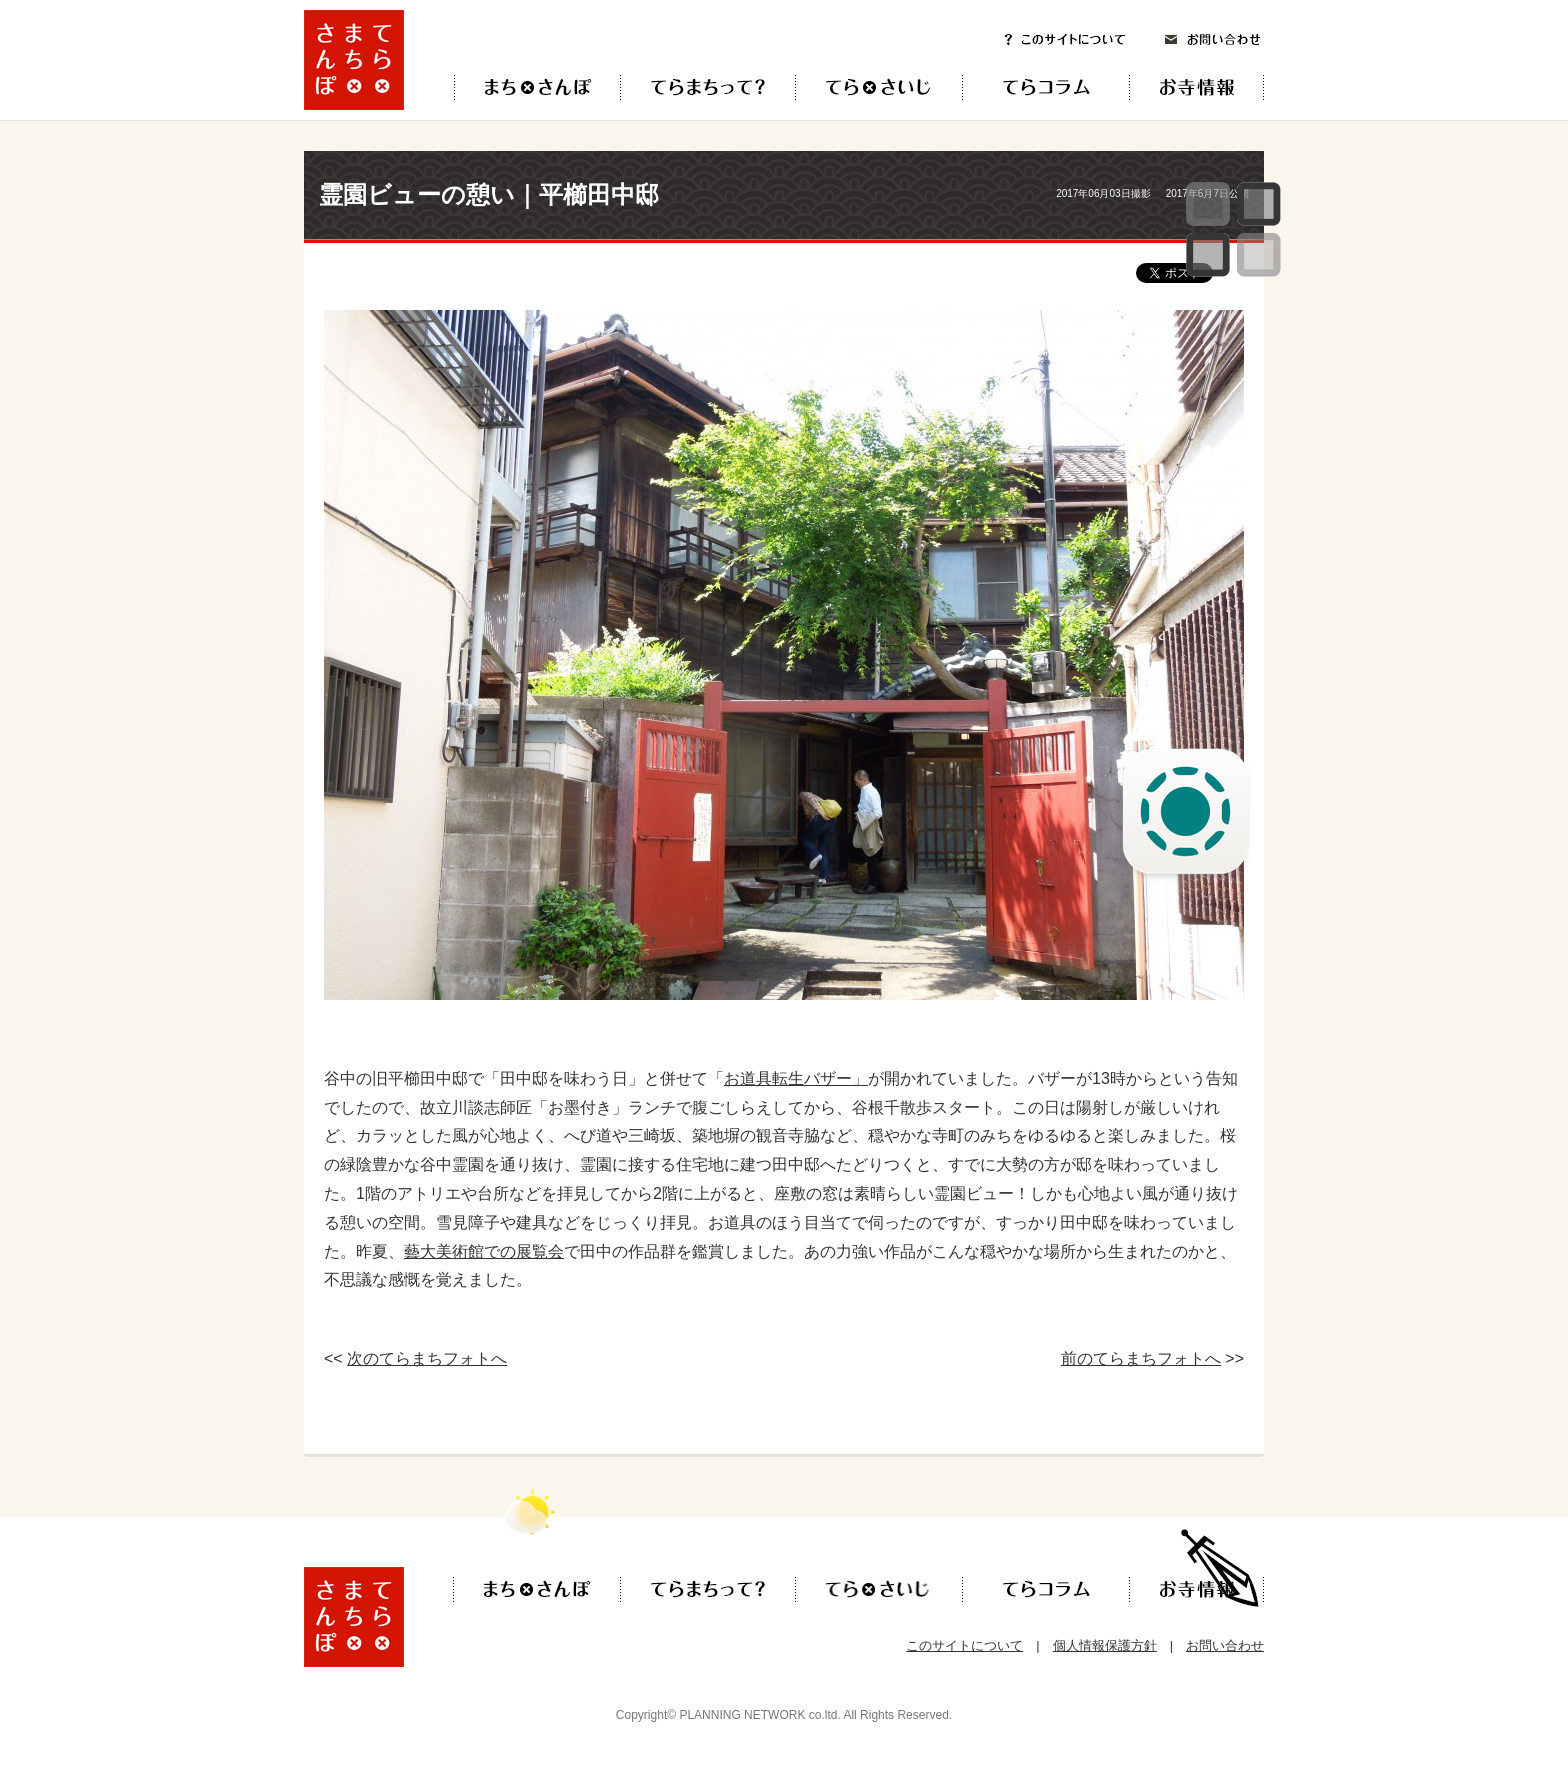 The height and width of the screenshot is (1774, 1568). I want to click on open LocalSend app for local file sharing, so click(1185, 811).